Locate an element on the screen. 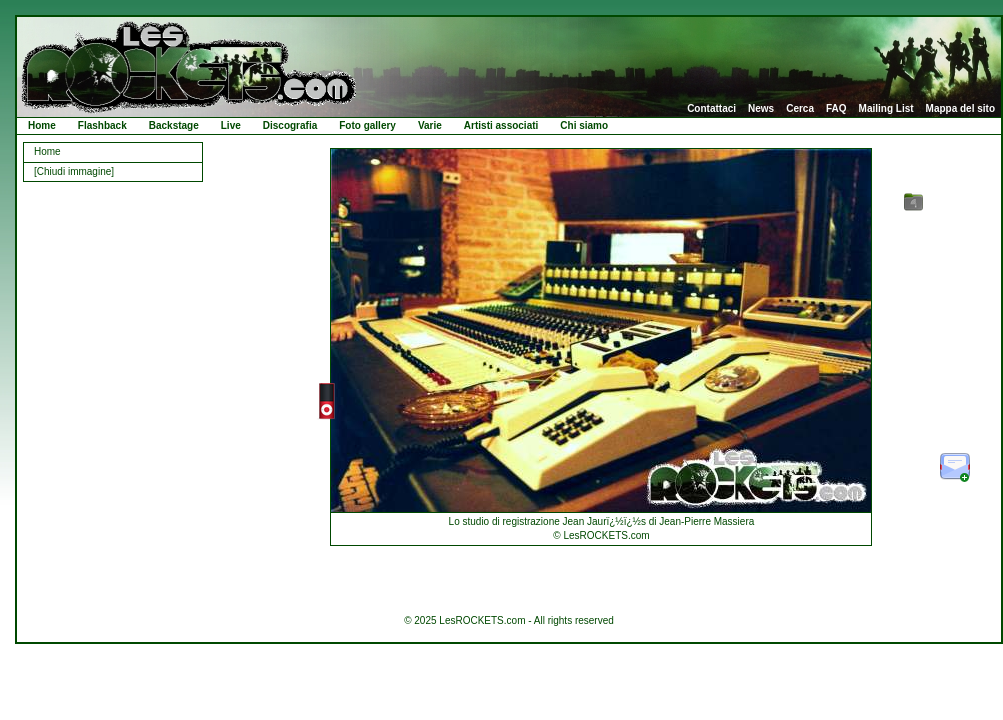  compose a new email message is located at coordinates (955, 466).